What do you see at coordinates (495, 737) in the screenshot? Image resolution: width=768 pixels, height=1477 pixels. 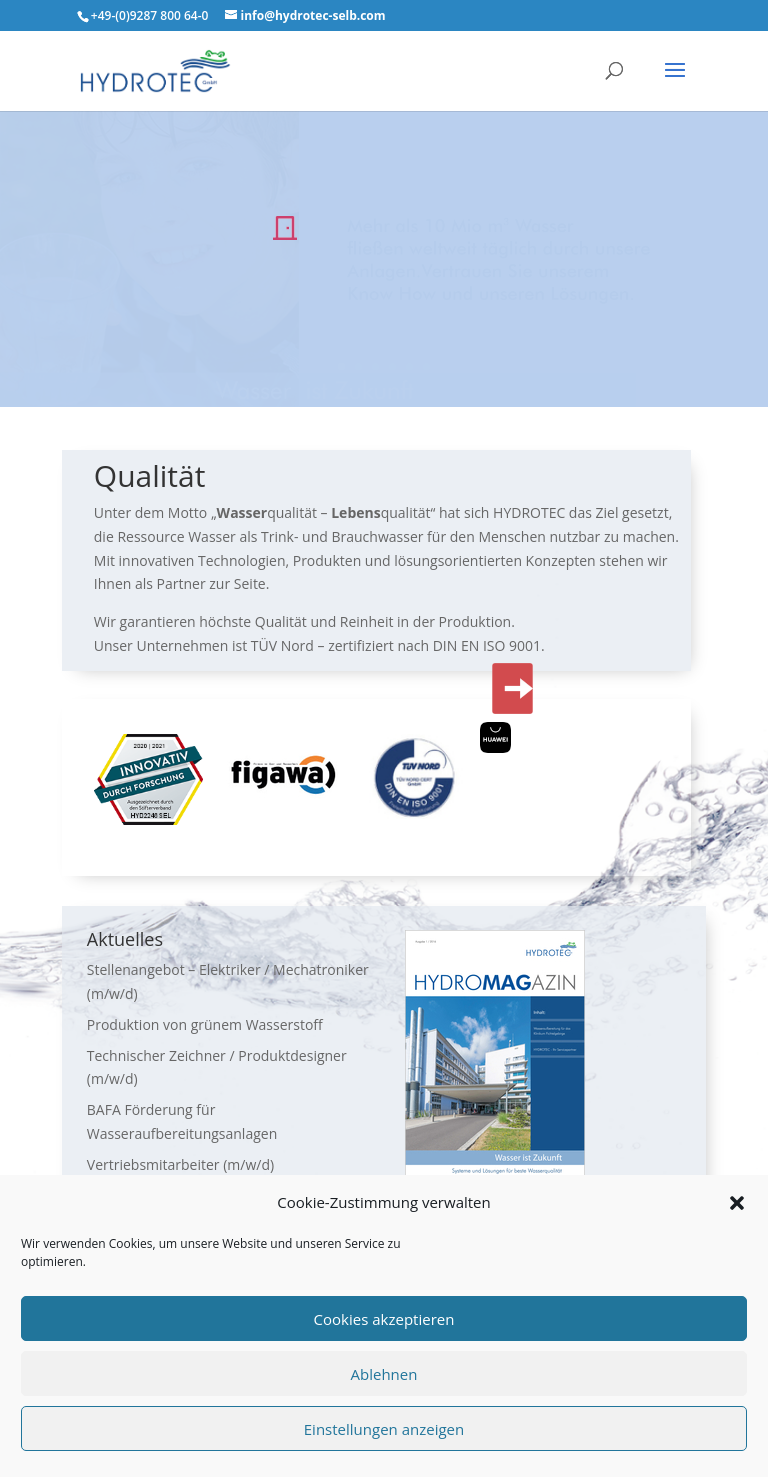 I see `open Huawei AppGallery store` at bounding box center [495, 737].